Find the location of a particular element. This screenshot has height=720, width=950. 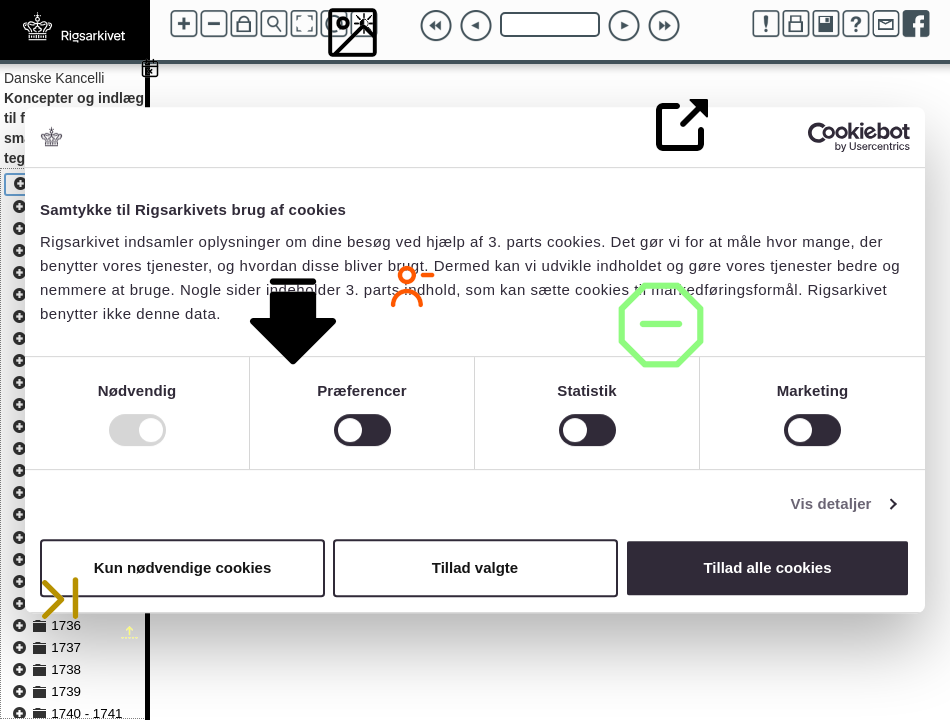

indicates blocked or restricted content is located at coordinates (661, 325).